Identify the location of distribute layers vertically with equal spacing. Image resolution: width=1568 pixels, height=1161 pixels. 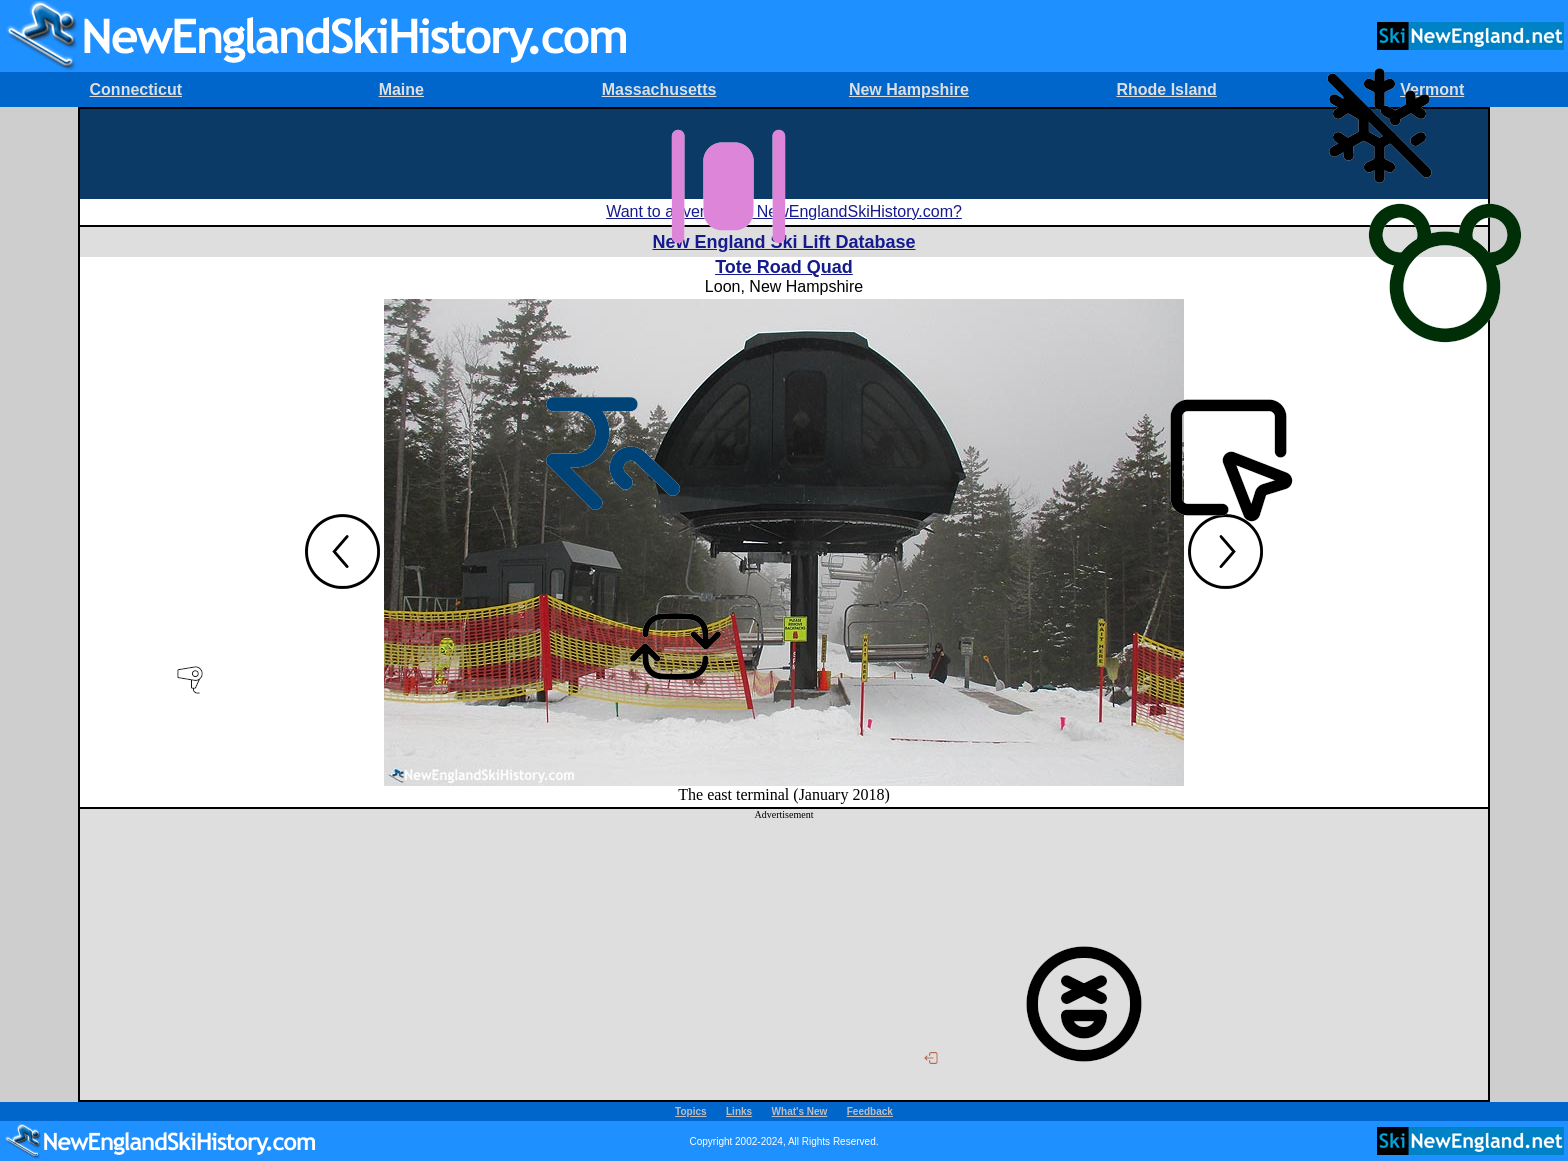
(728, 186).